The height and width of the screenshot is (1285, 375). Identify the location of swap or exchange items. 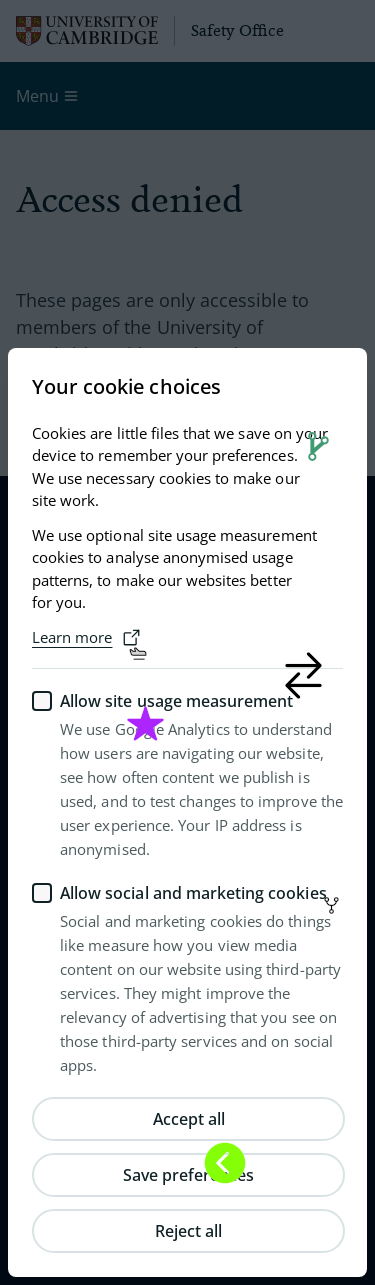
(303, 675).